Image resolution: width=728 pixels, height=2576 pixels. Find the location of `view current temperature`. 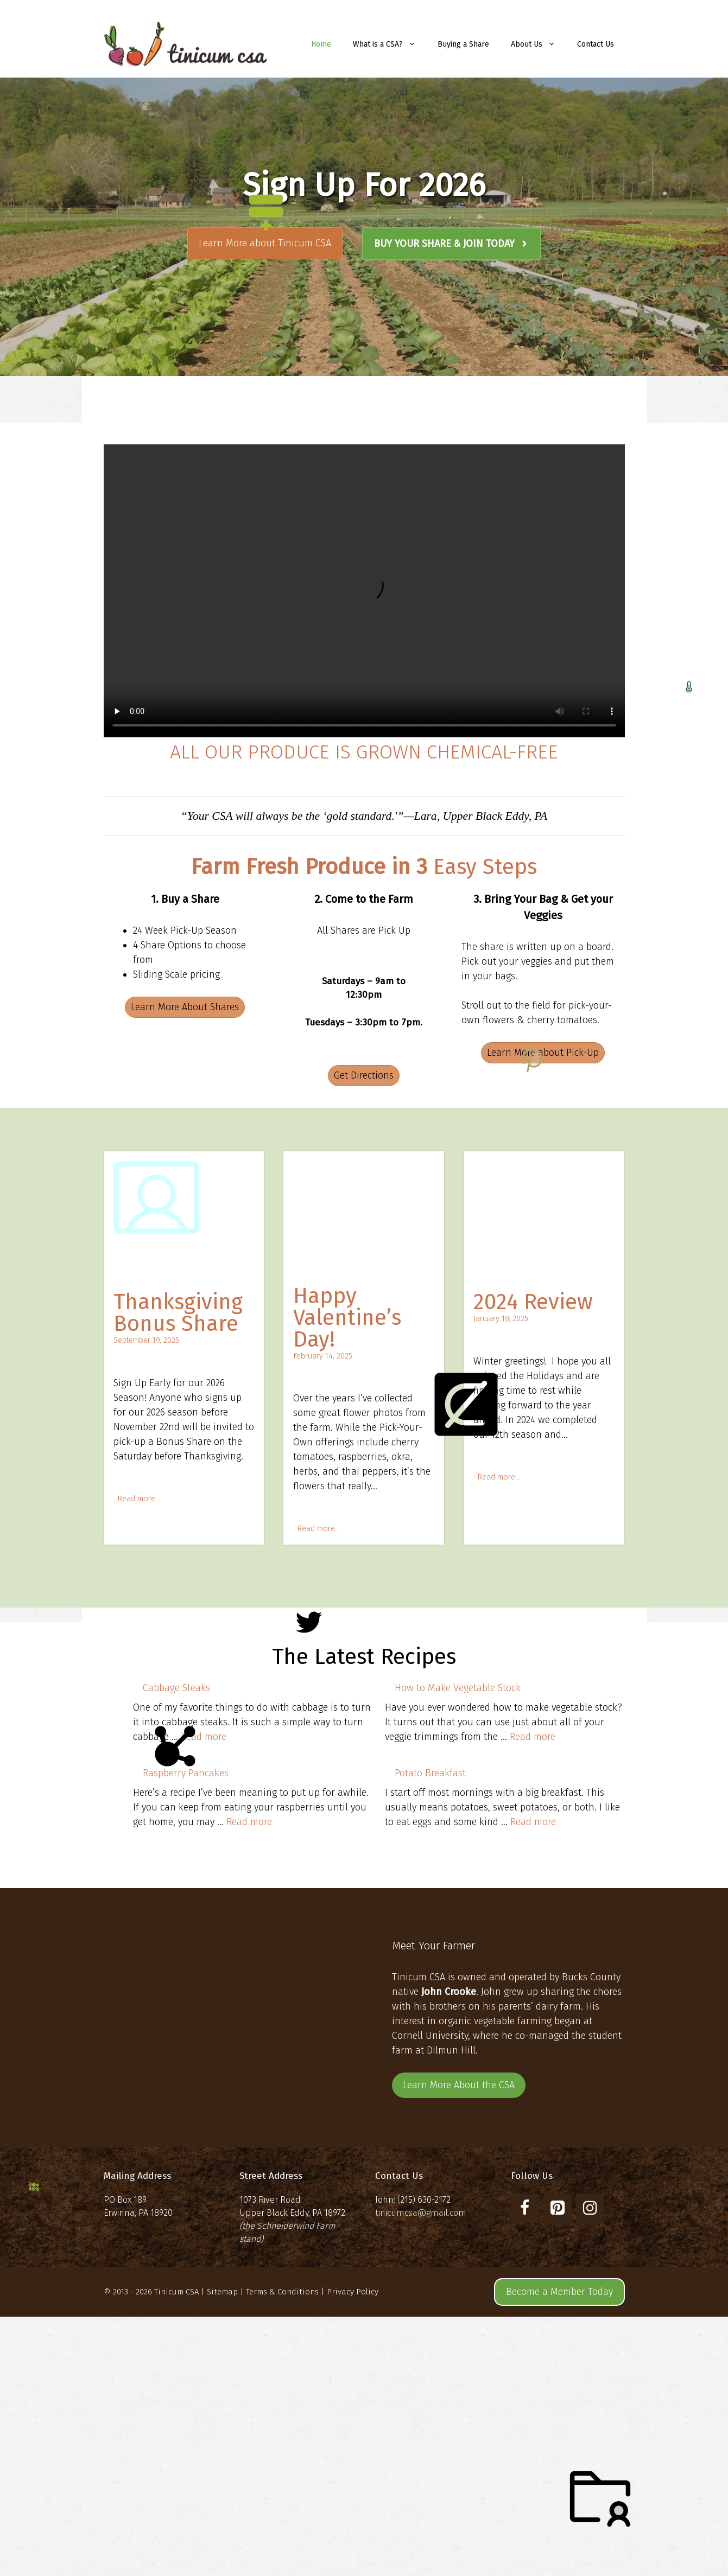

view current temperature is located at coordinates (689, 687).